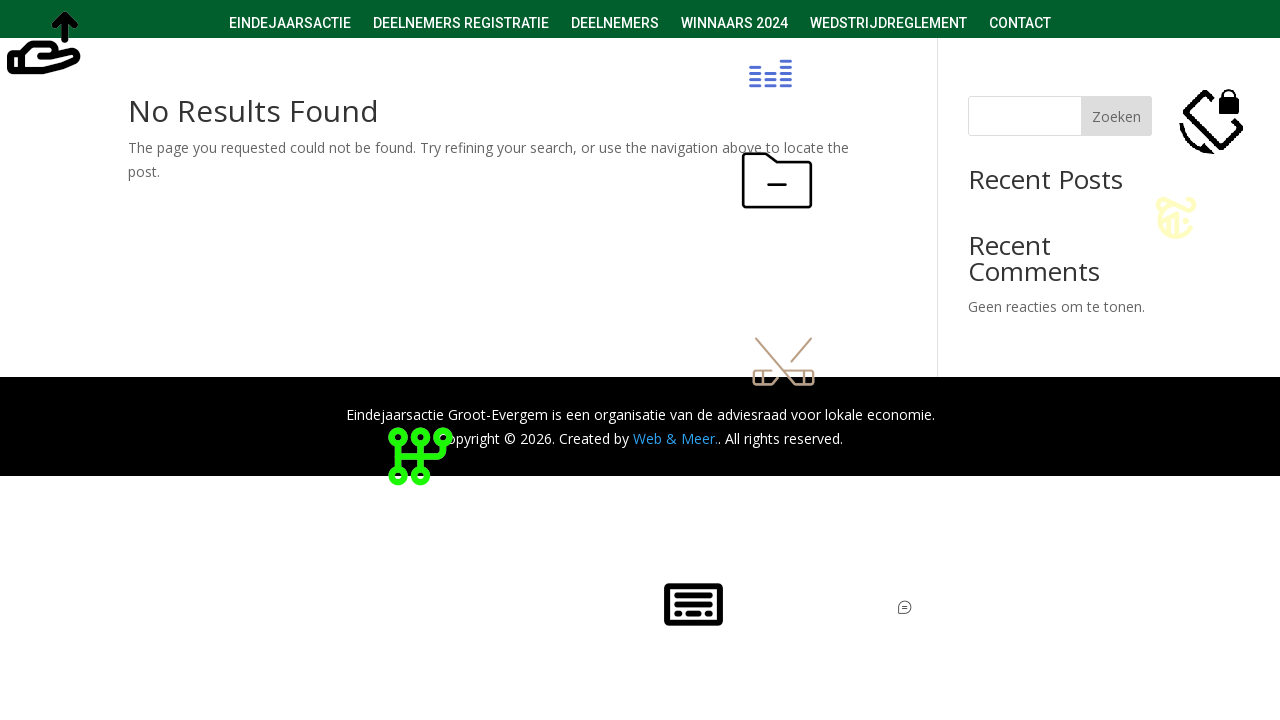  I want to click on adjust audio equalizer settings, so click(770, 73).